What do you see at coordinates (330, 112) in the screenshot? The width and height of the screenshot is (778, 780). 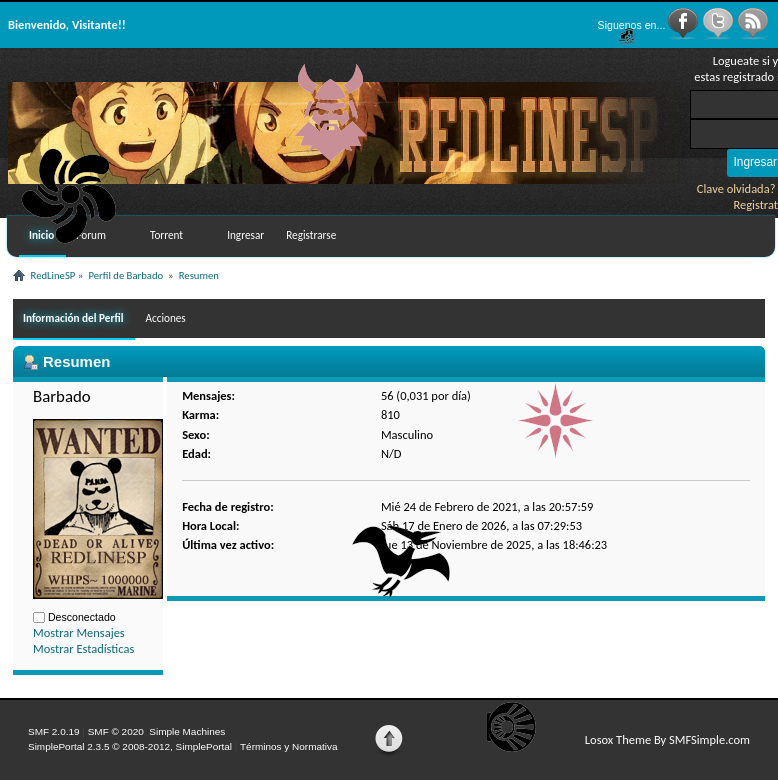 I see `select dwarf character class` at bounding box center [330, 112].